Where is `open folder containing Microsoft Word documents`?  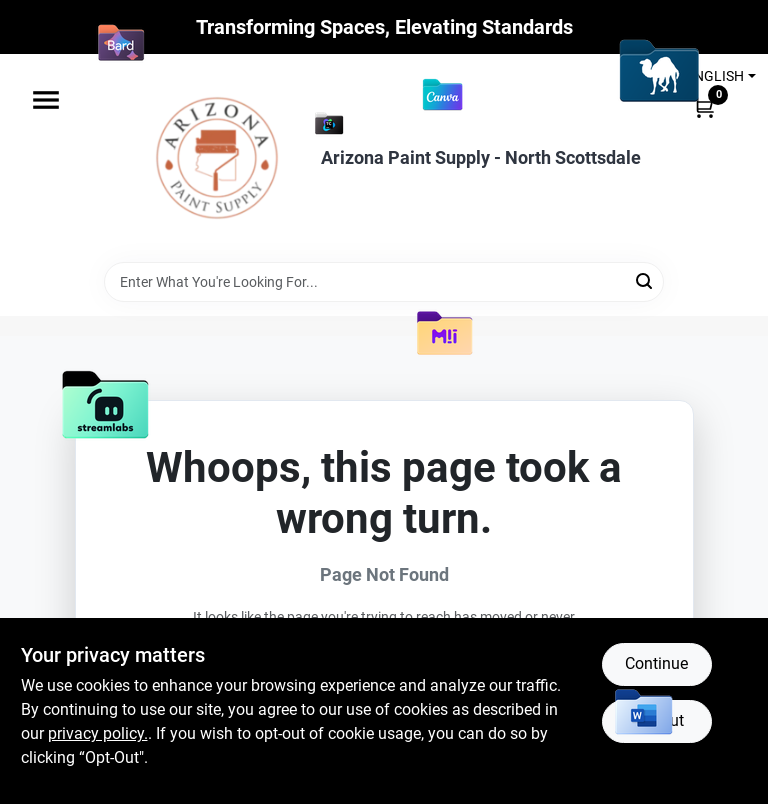
open folder containing Microsoft Word documents is located at coordinates (643, 713).